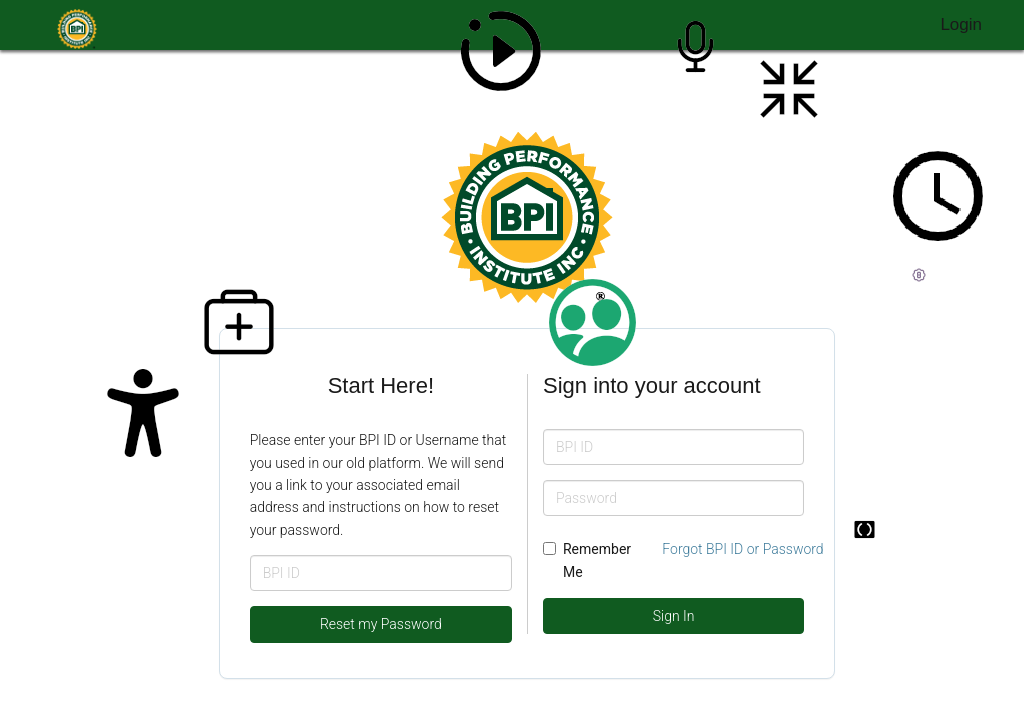  I want to click on insert parentheses or brackets in text, so click(864, 529).